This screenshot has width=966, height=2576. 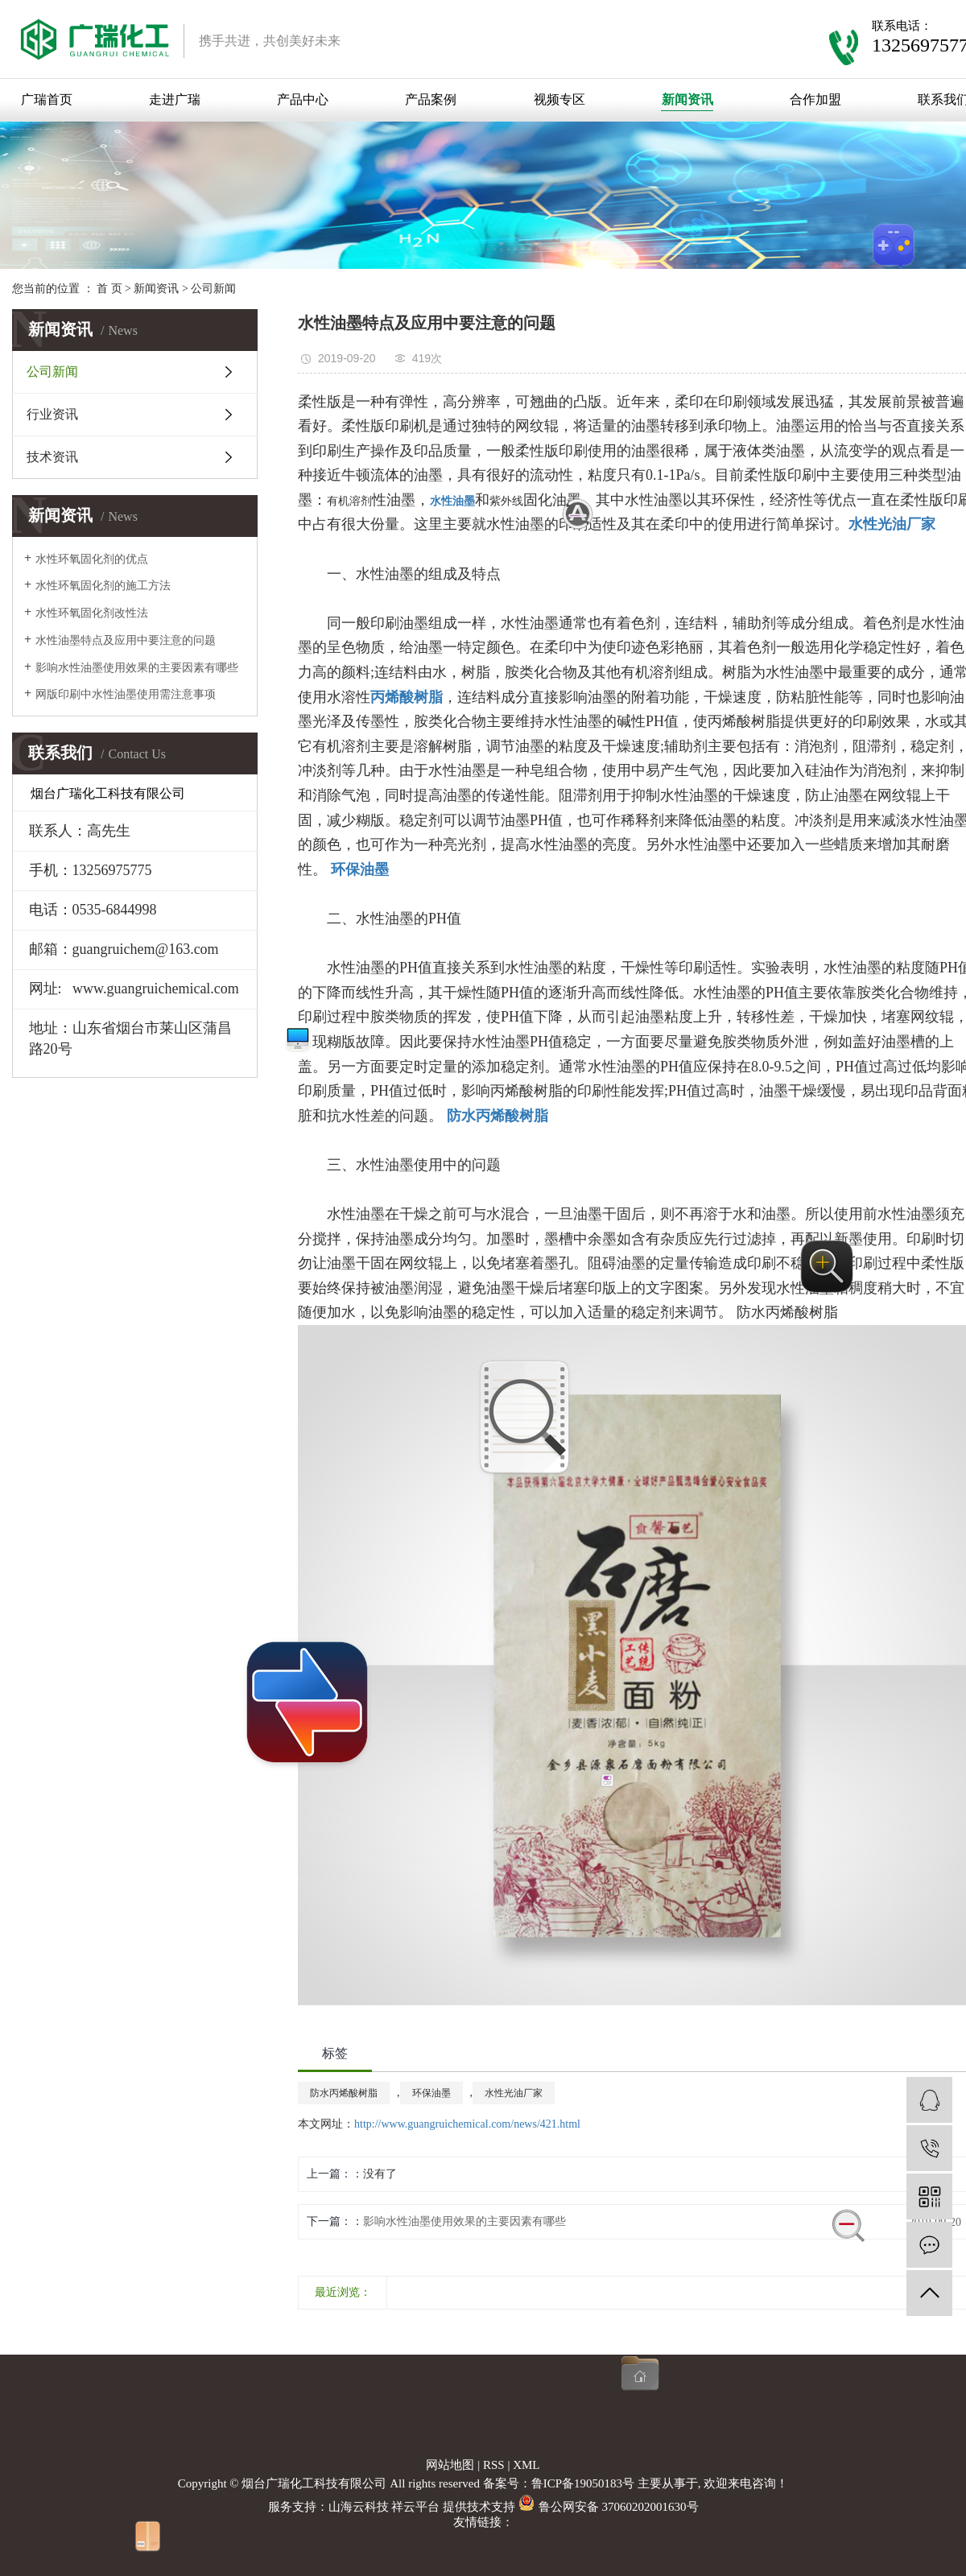 I want to click on open variety wallpaper changer app, so click(x=298, y=1038).